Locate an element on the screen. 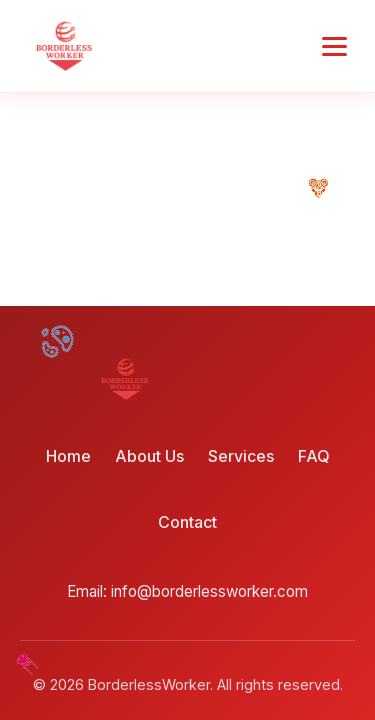  strafe or sidestep movement control is located at coordinates (28, 664).